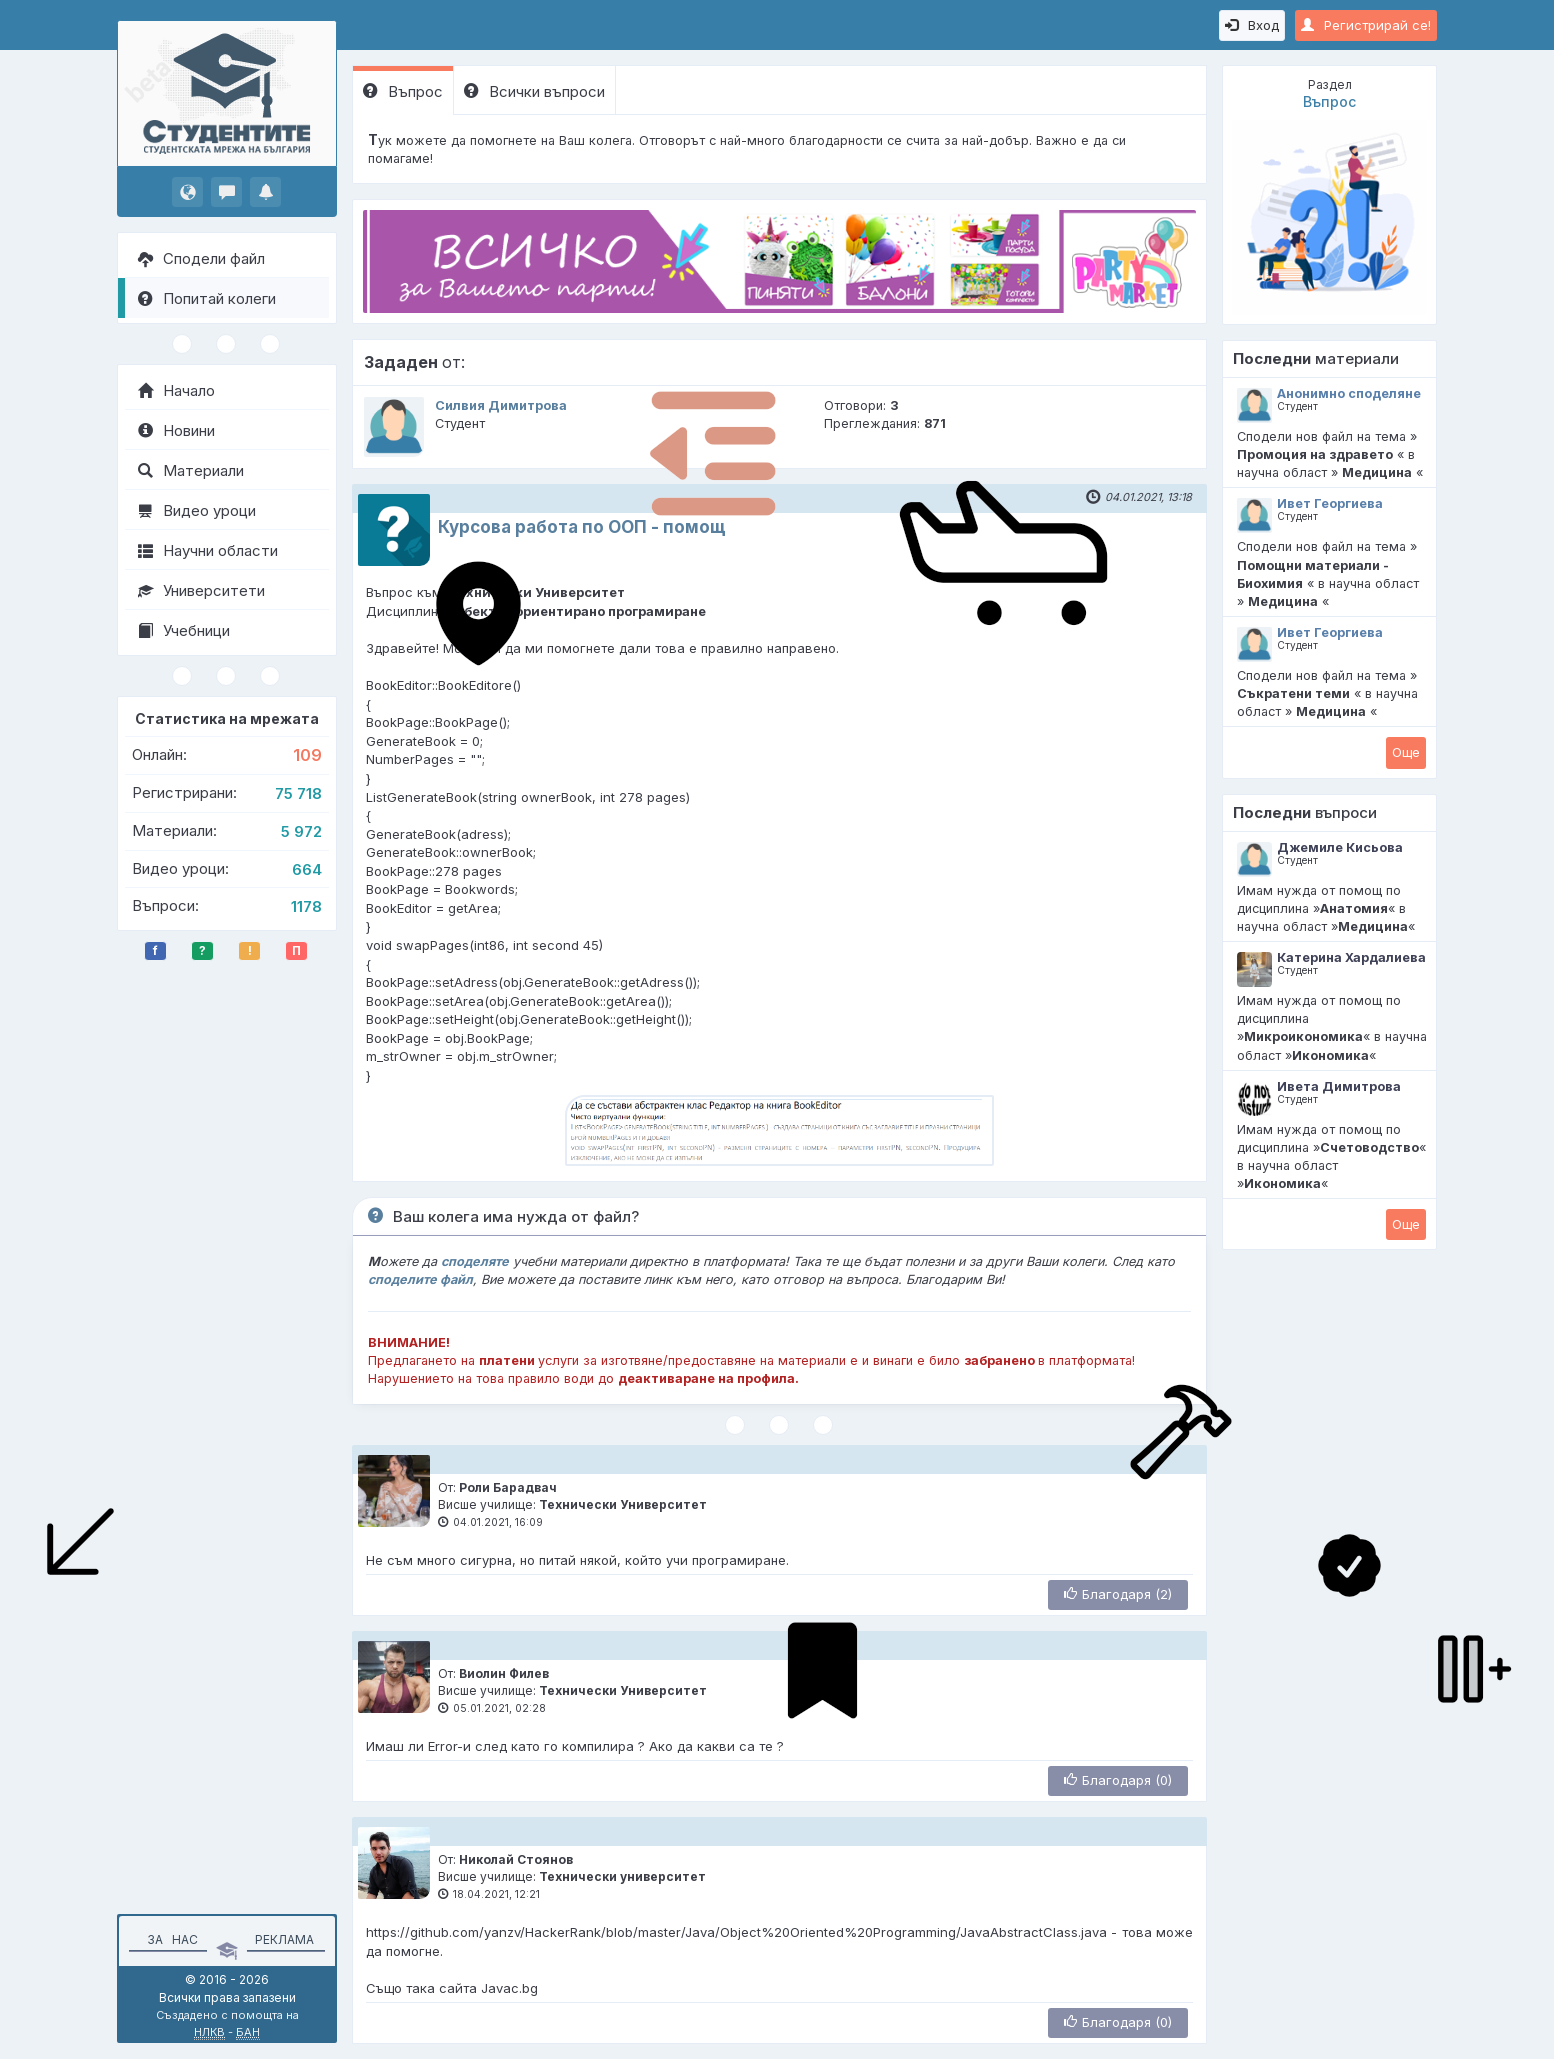  What do you see at coordinates (1349, 1565) in the screenshot?
I see `verified account or profile status` at bounding box center [1349, 1565].